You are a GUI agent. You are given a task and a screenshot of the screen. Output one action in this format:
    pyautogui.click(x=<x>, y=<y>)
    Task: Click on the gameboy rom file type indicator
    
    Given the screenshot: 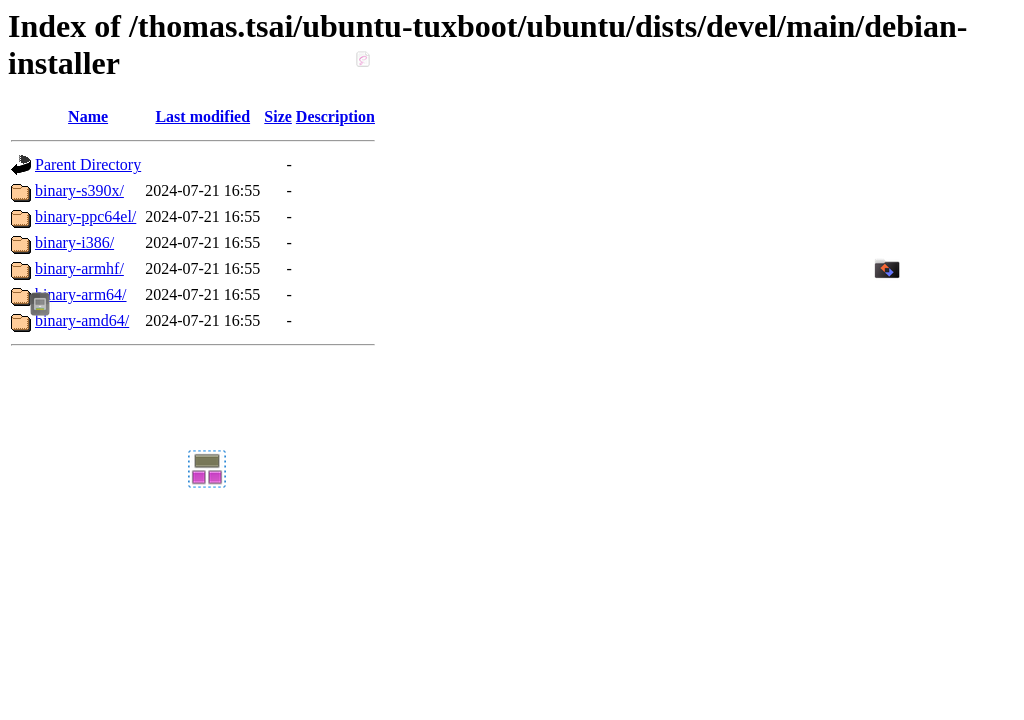 What is the action you would take?
    pyautogui.click(x=40, y=304)
    